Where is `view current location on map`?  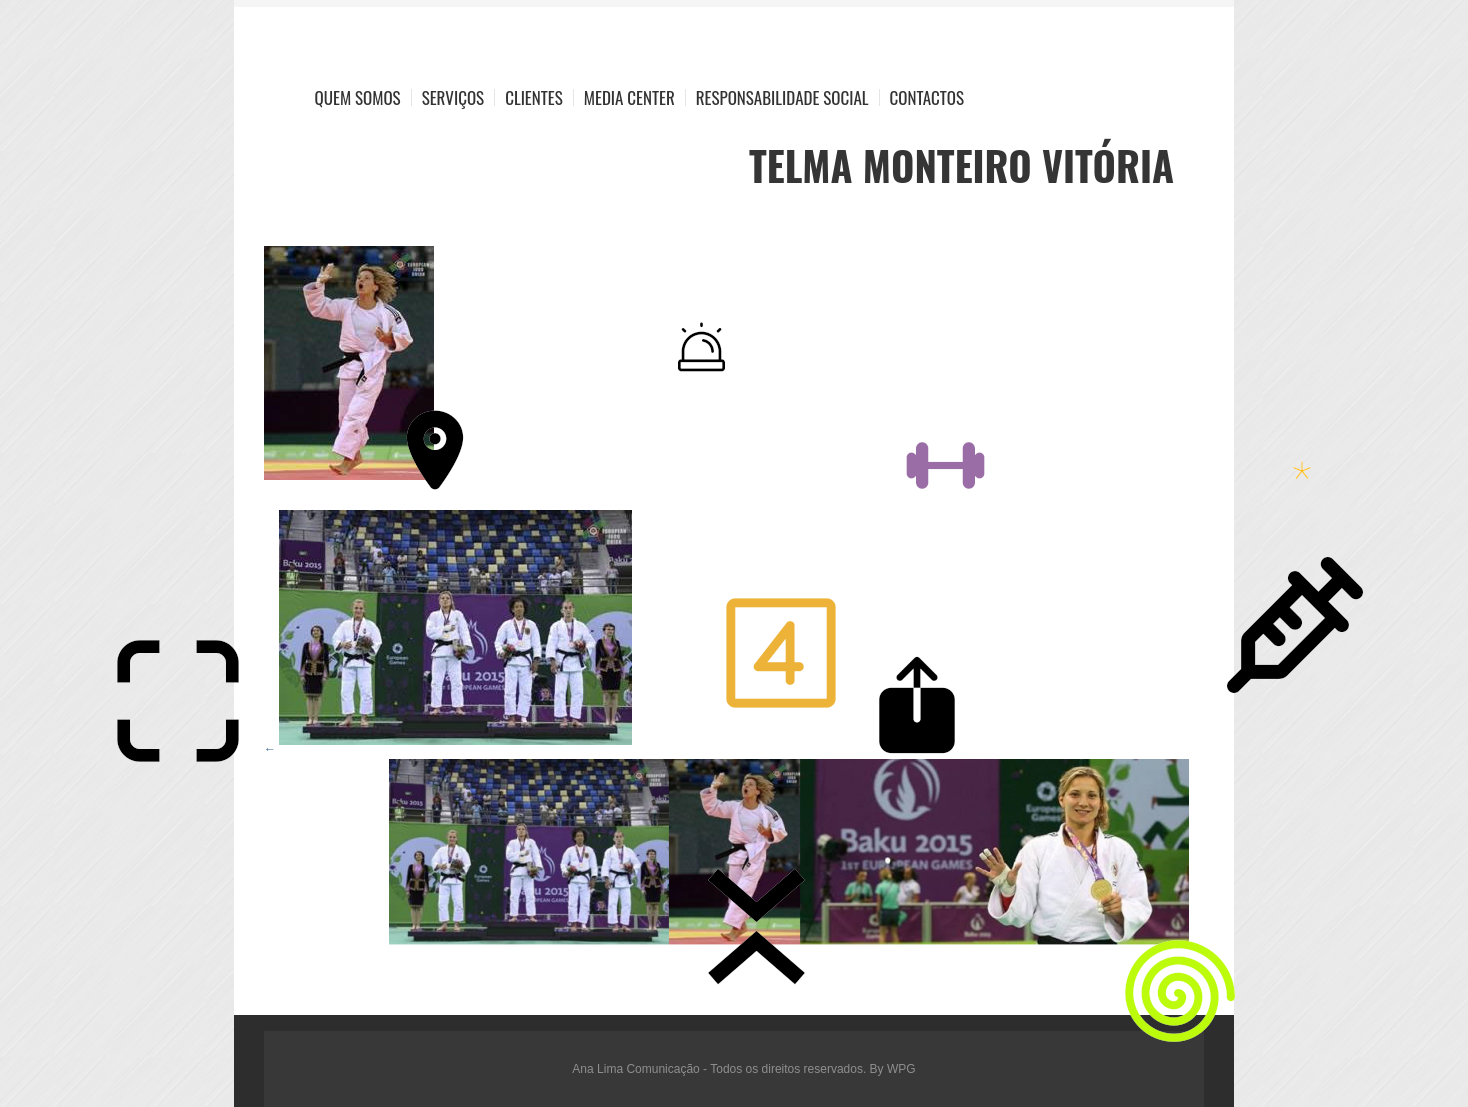
view current location on map is located at coordinates (435, 450).